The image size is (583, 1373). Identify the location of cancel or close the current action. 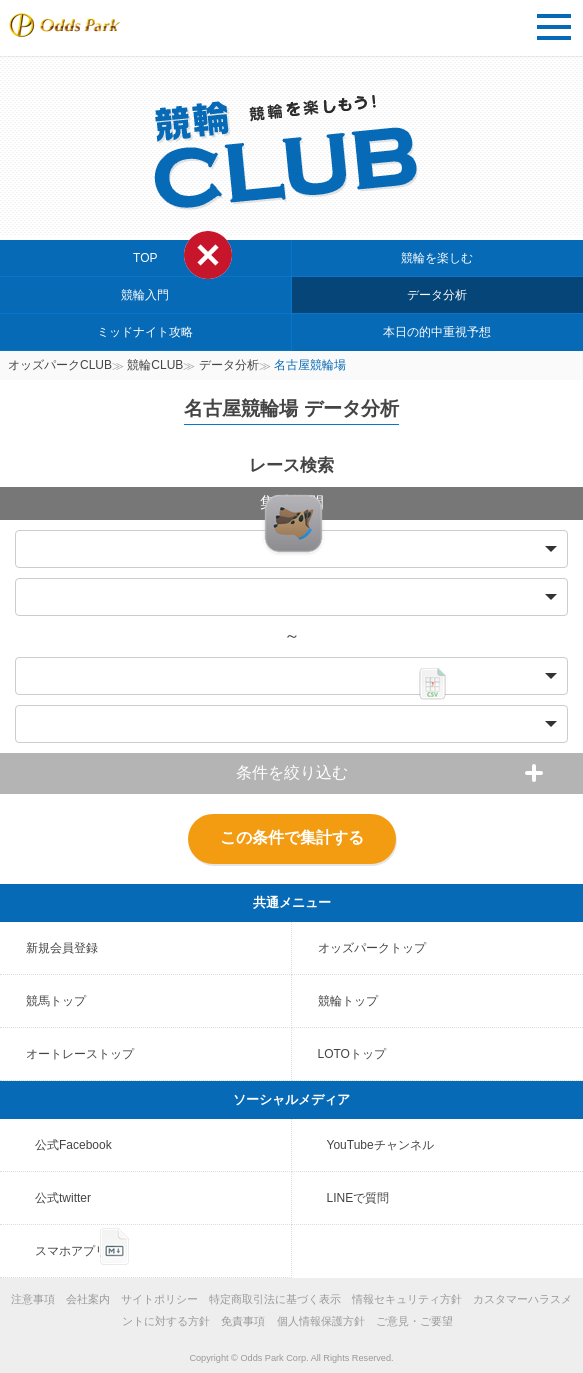
(208, 255).